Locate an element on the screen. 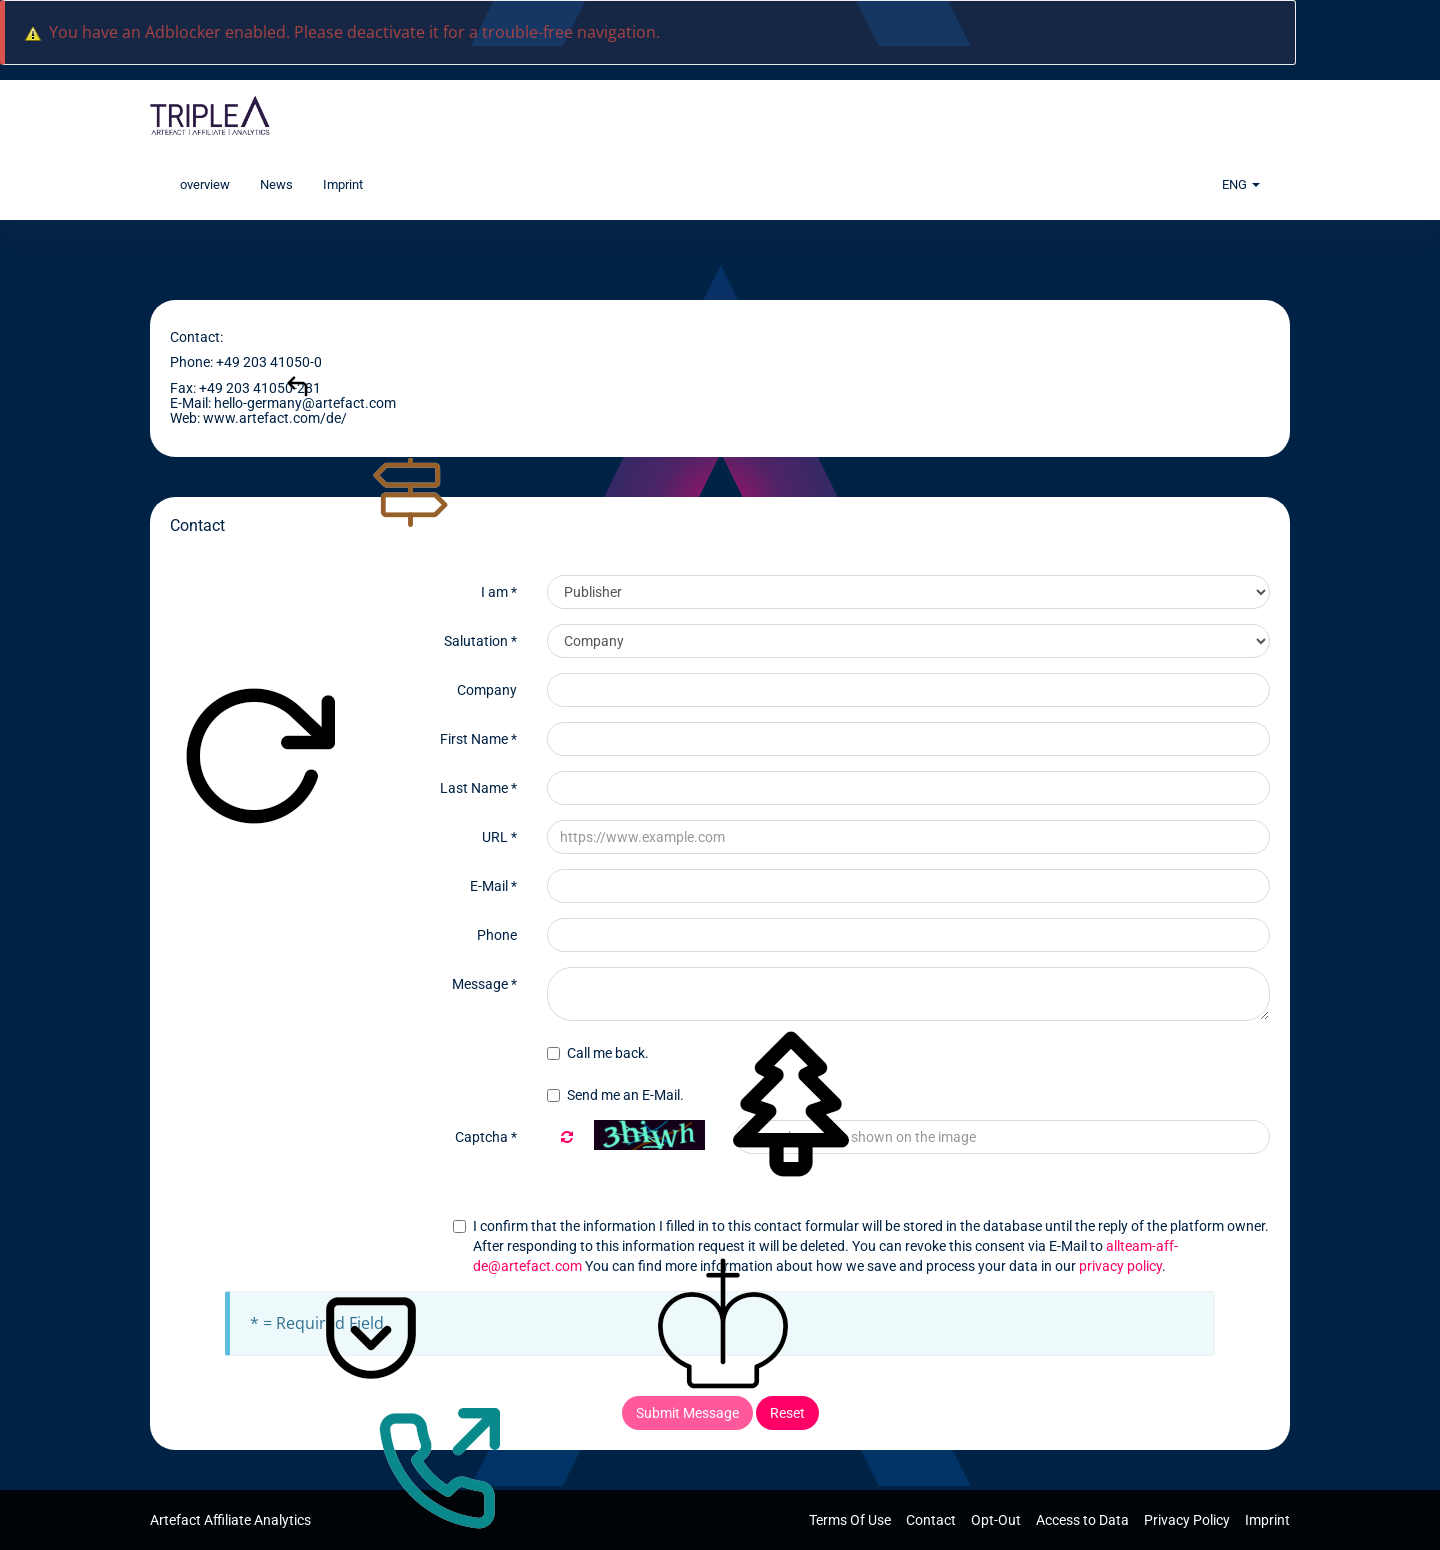 The height and width of the screenshot is (1550, 1440). indicates holiday or seasonal content is located at coordinates (791, 1104).